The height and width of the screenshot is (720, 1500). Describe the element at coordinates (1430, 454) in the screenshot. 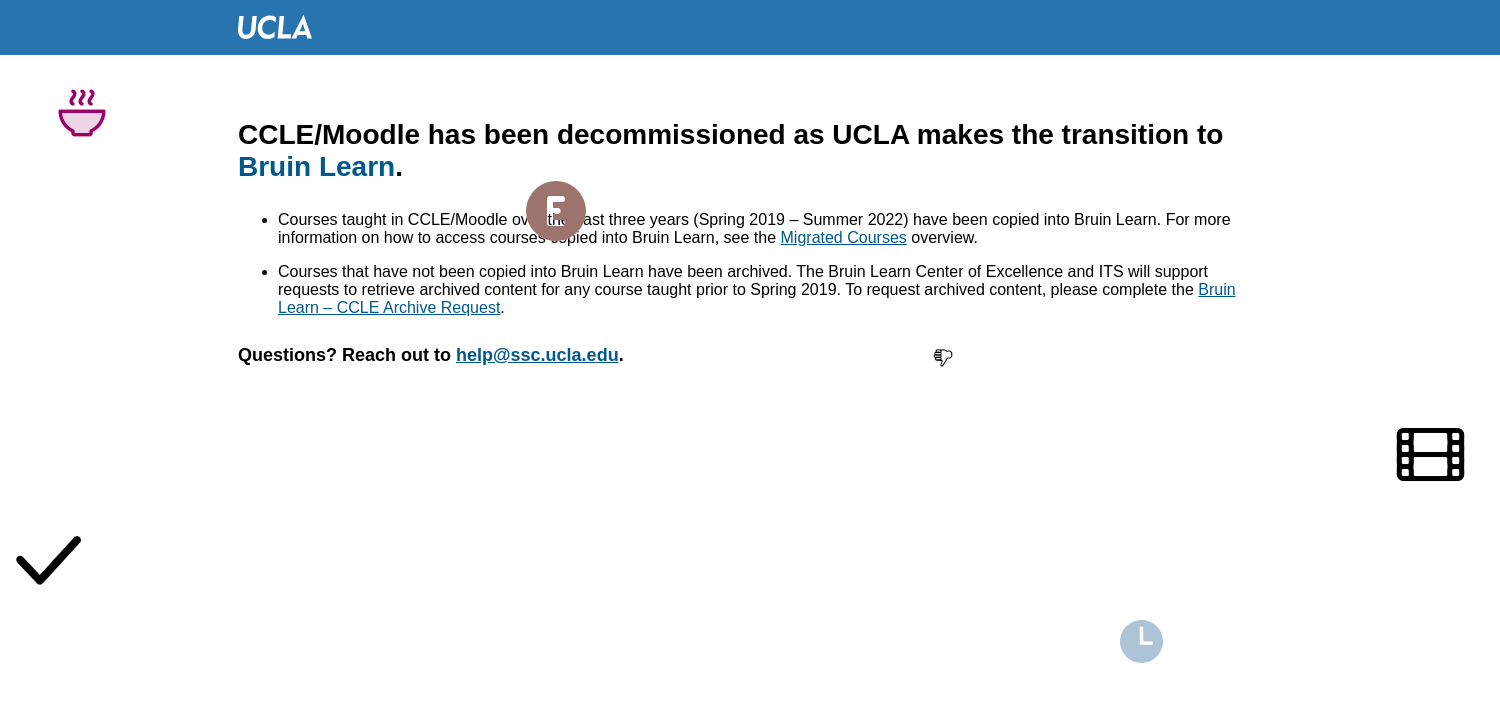

I see `access video or film content` at that location.